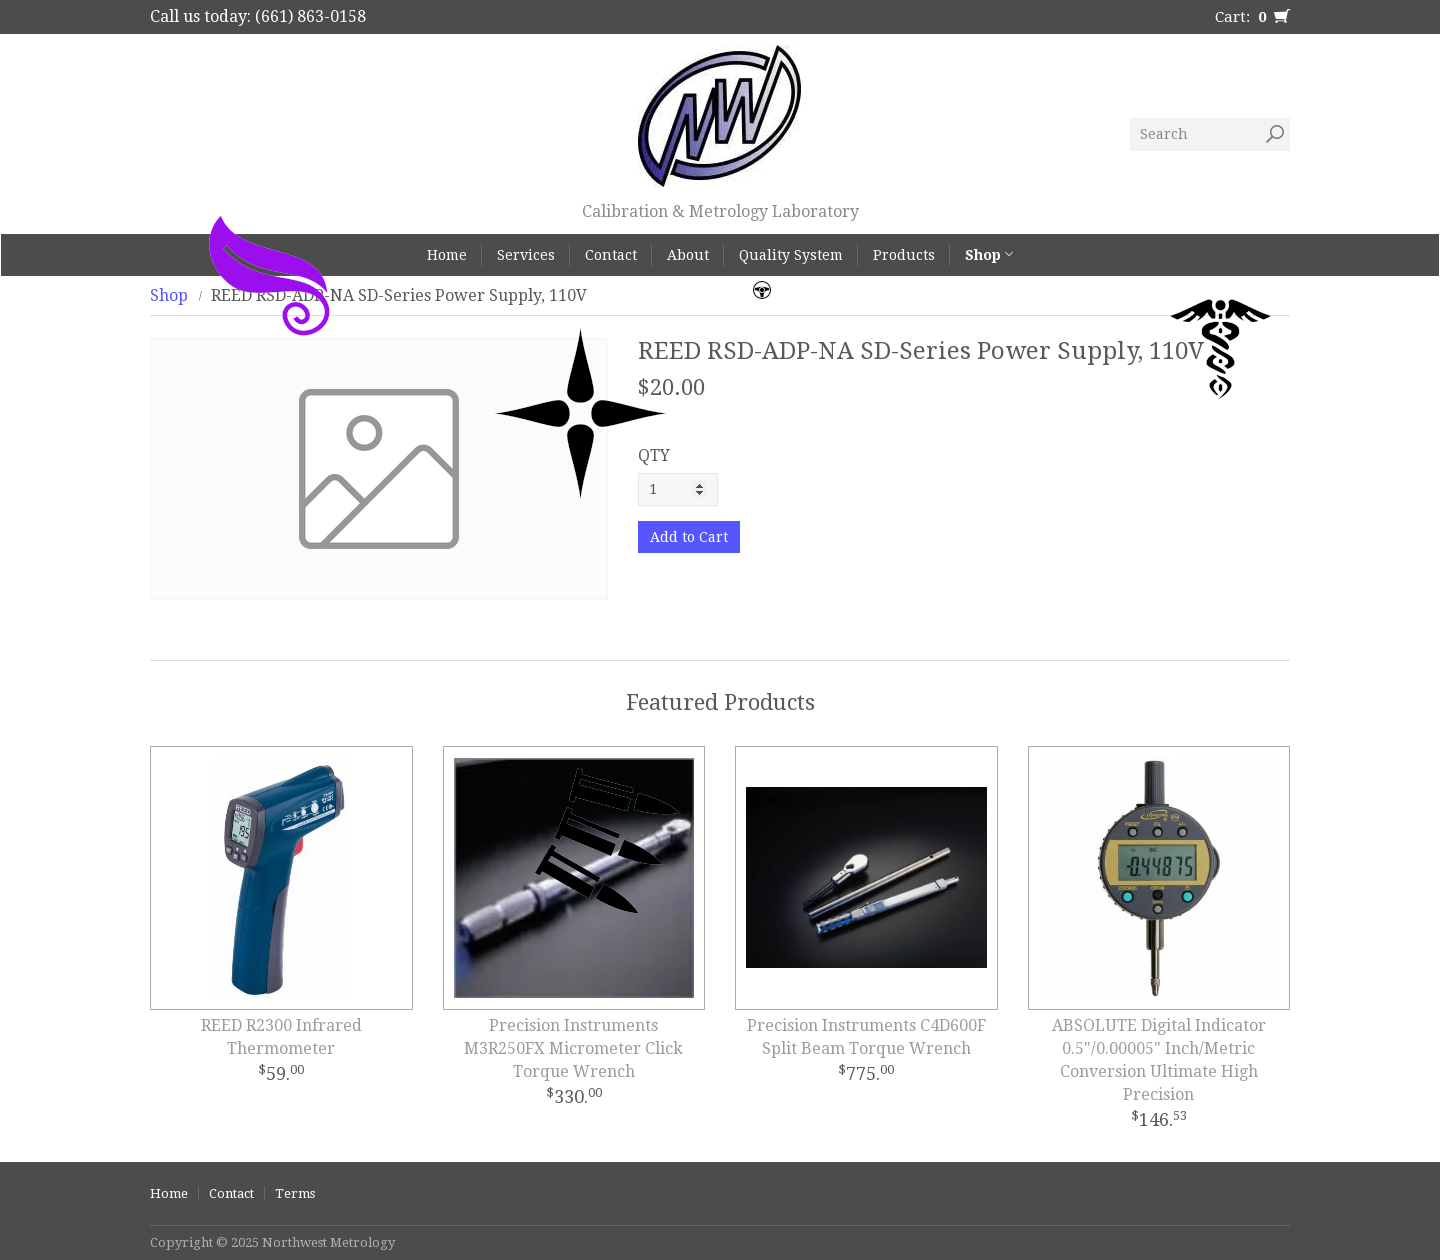 Image resolution: width=1440 pixels, height=1260 pixels. I want to click on access health or medical features, so click(1220, 349).